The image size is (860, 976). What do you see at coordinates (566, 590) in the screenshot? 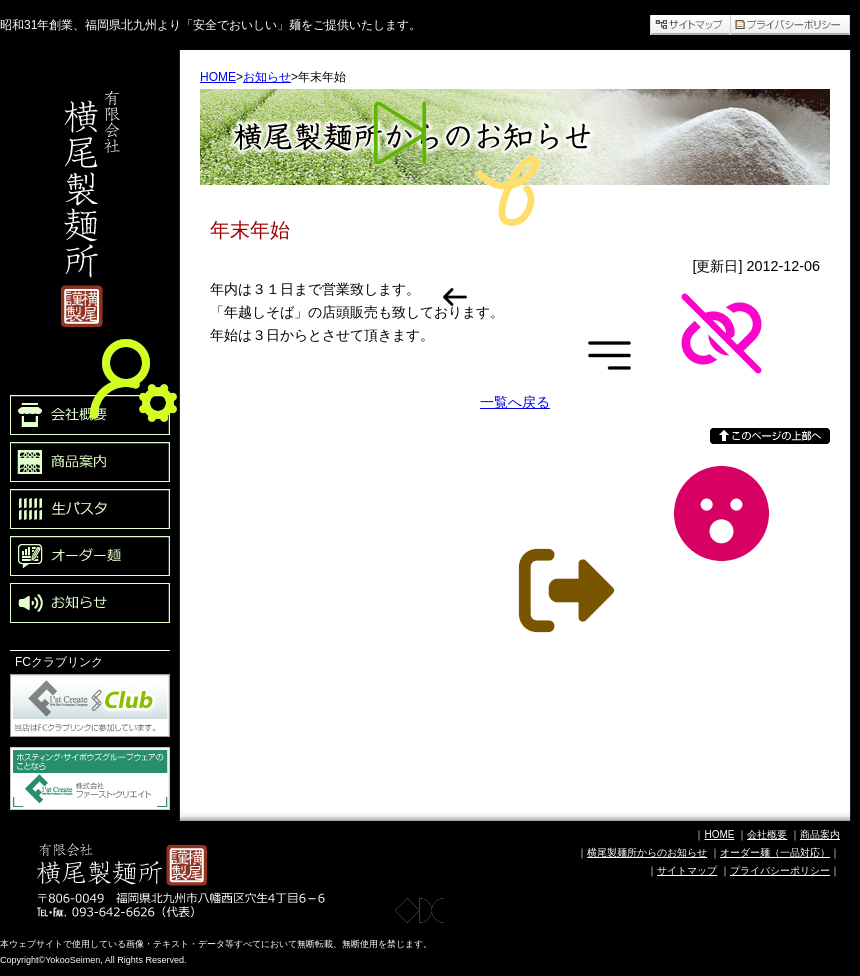
I see `log out of your account` at bounding box center [566, 590].